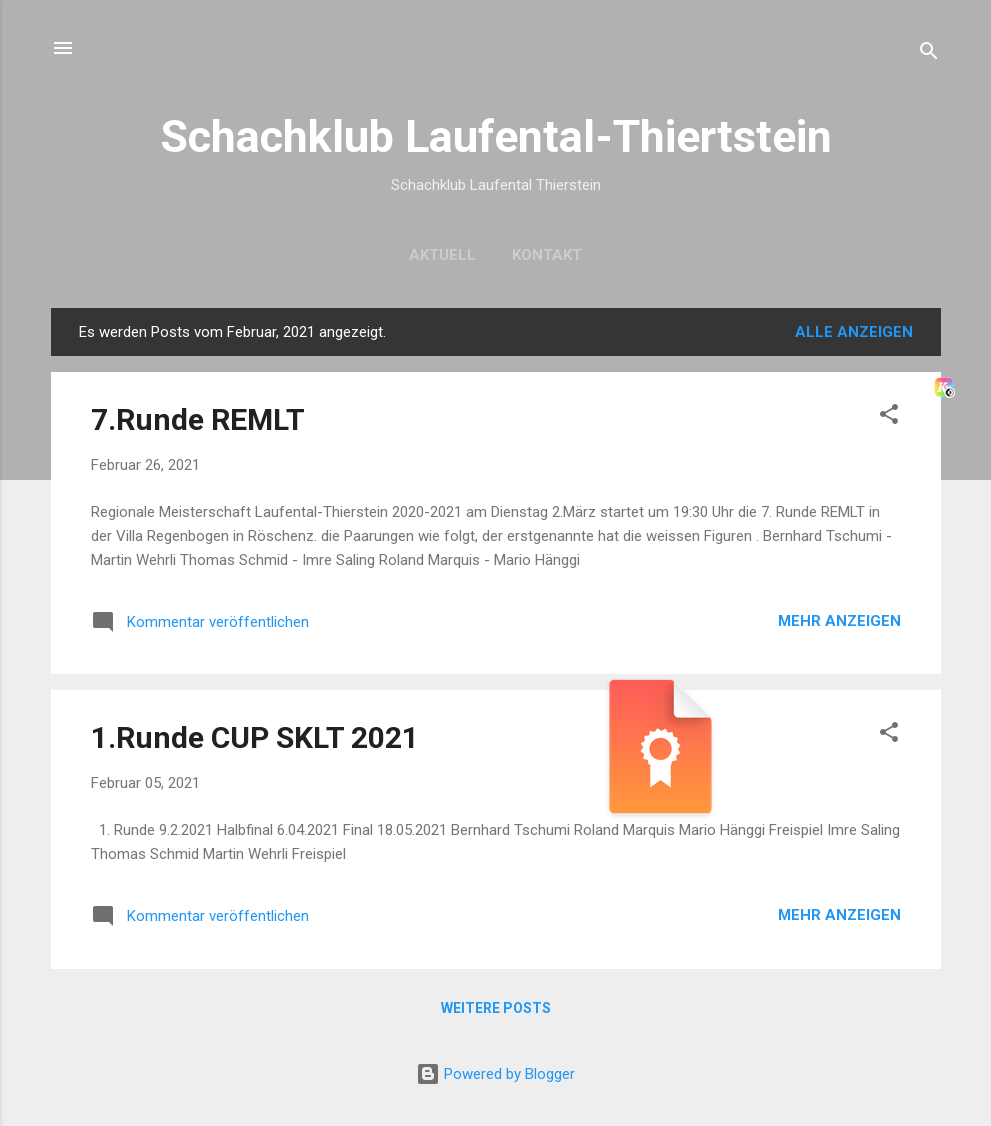  I want to click on open kvantum theme manager settings, so click(944, 387).